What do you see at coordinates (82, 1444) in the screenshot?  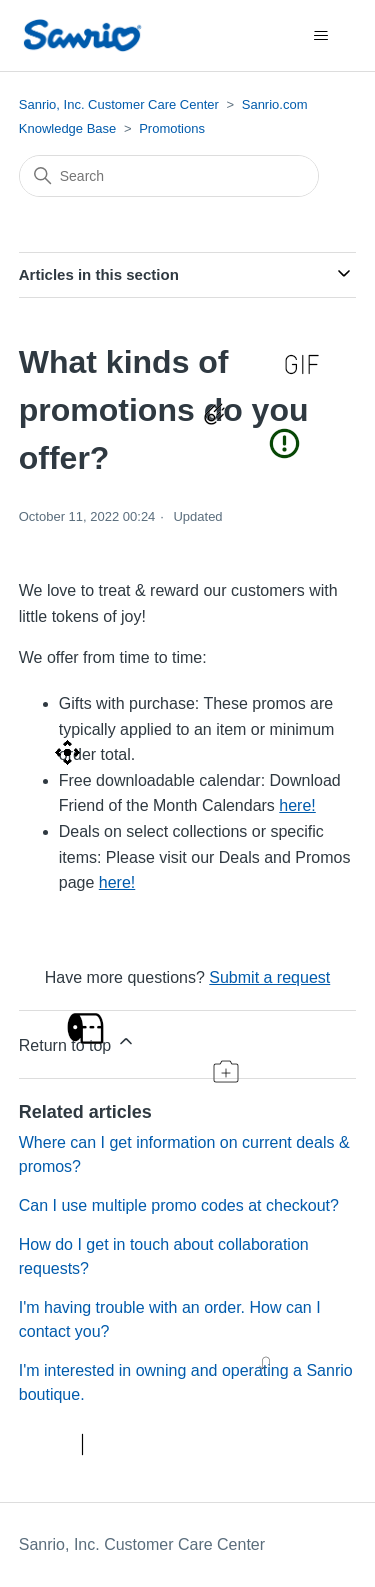 I see `vertical divider or separator between UI elements` at bounding box center [82, 1444].